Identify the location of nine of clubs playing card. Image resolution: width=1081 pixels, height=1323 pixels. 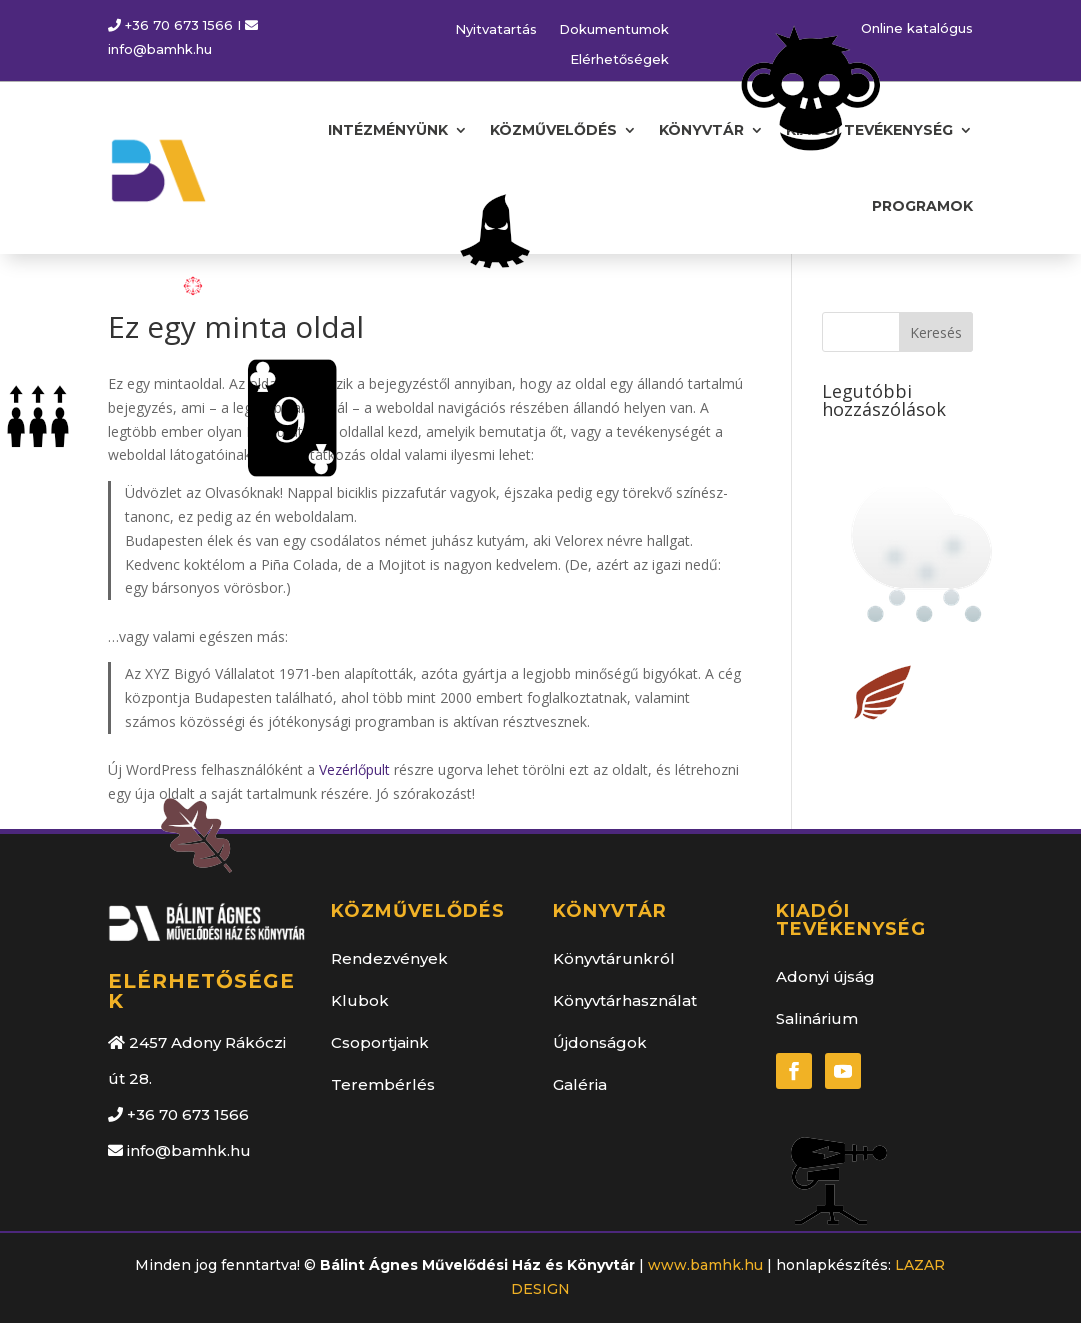
(292, 418).